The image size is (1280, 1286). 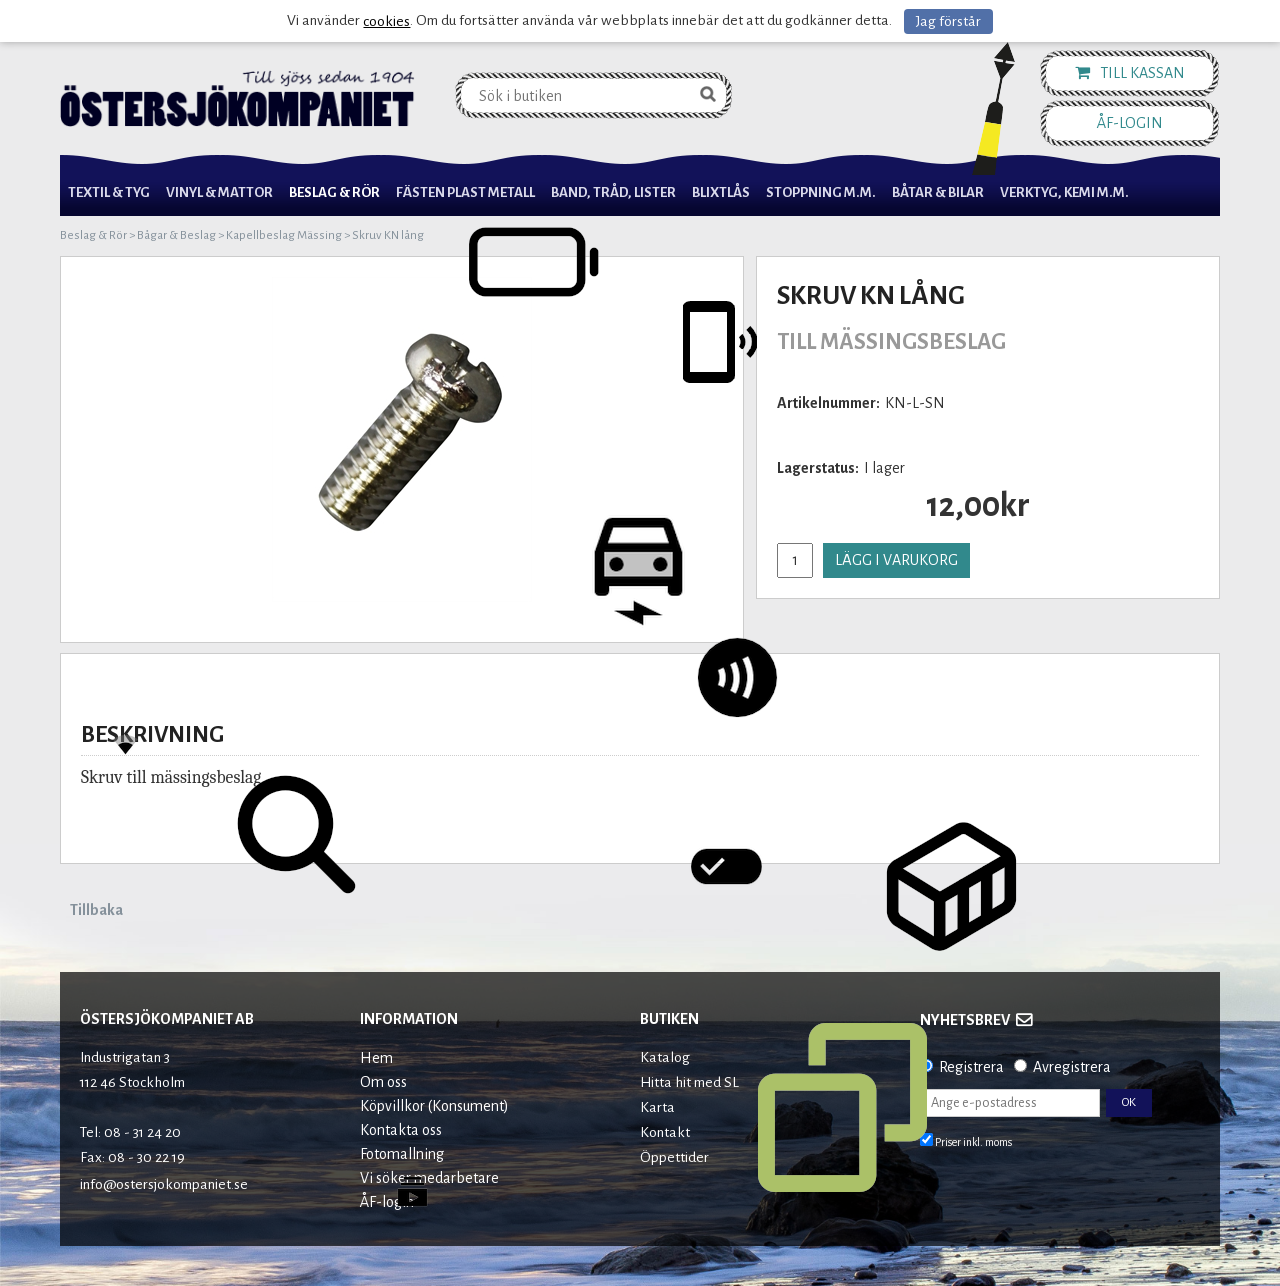 I want to click on search for content, so click(x=296, y=834).